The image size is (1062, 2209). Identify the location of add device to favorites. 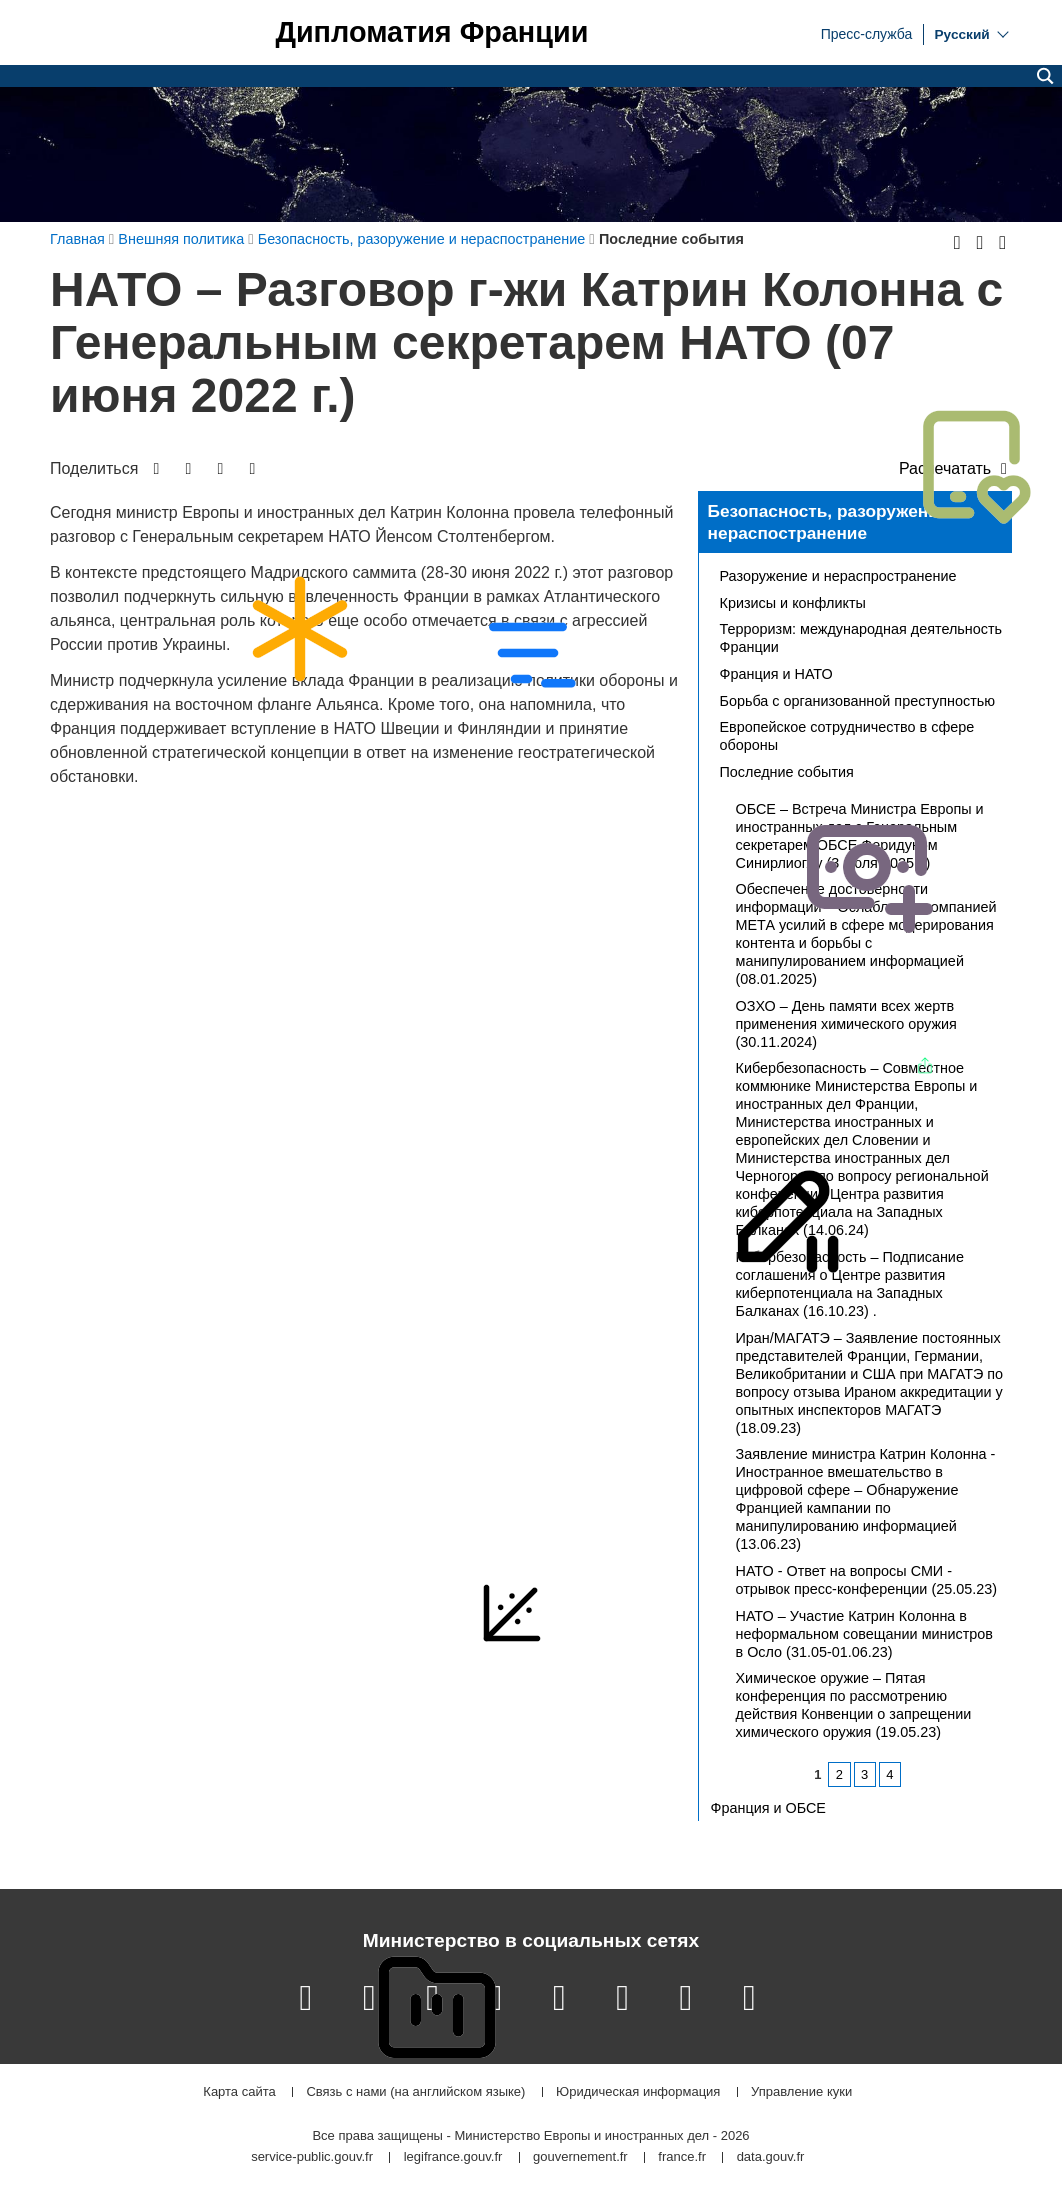
(971, 464).